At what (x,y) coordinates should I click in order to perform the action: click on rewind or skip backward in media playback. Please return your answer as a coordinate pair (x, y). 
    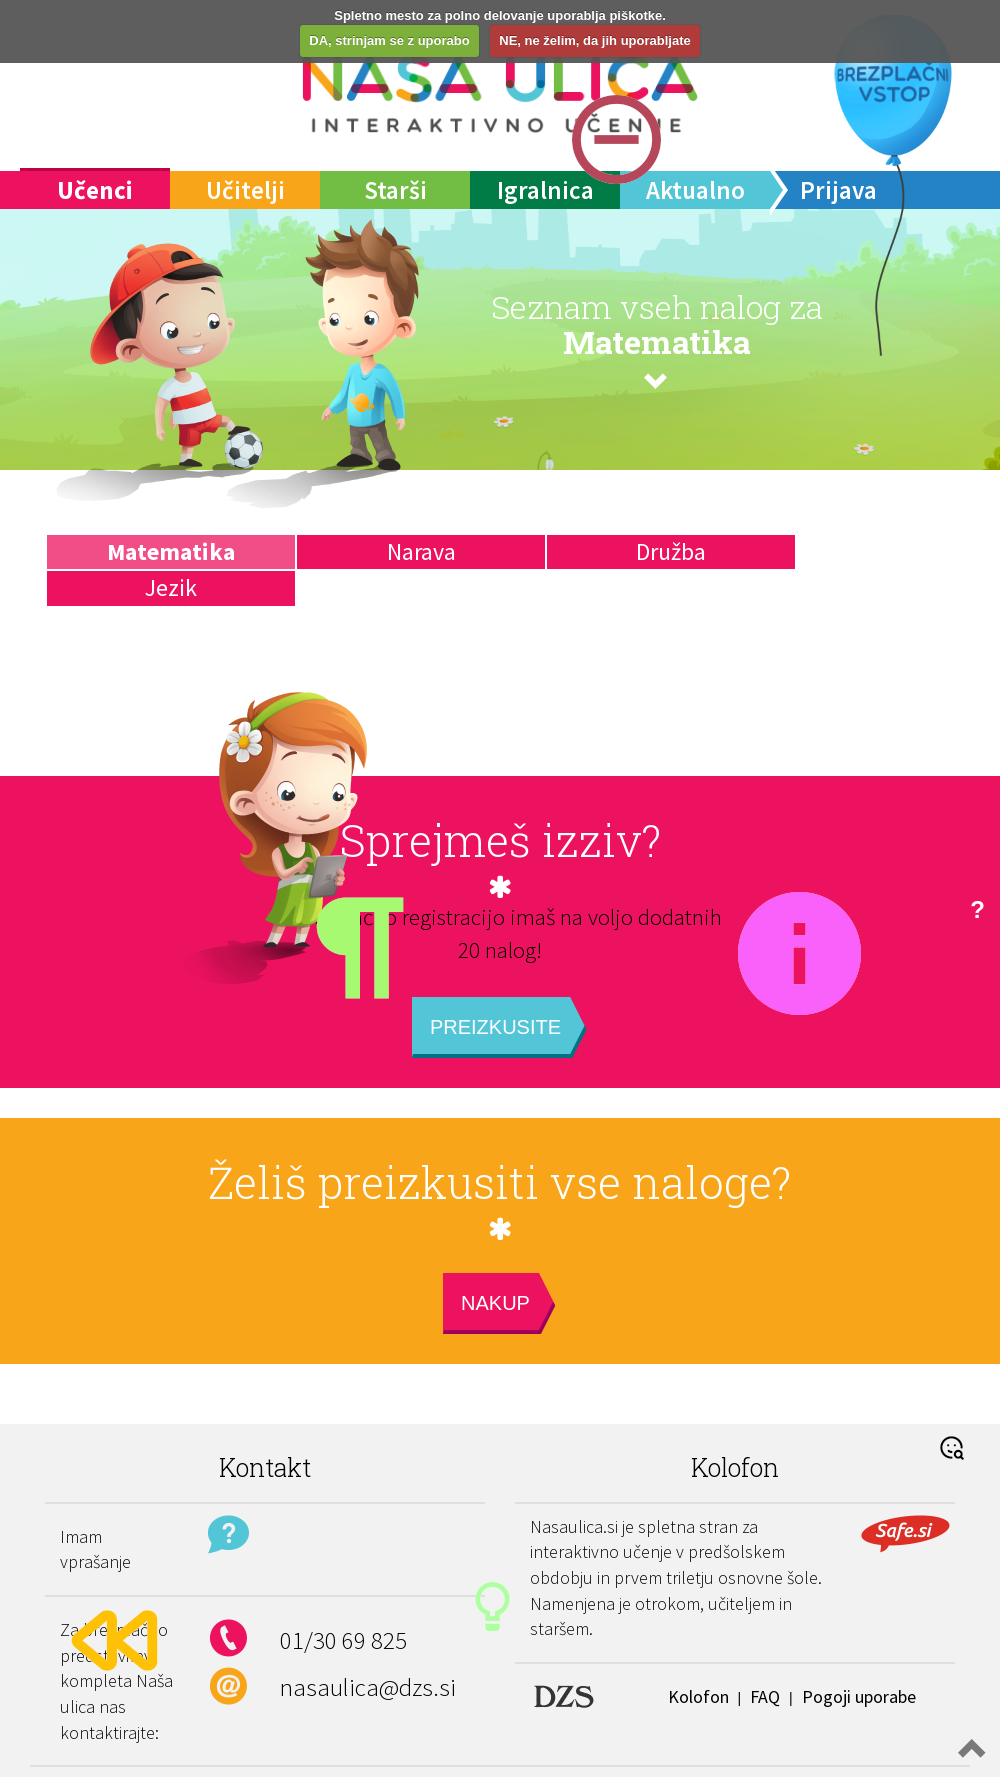
    Looking at the image, I should click on (119, 1640).